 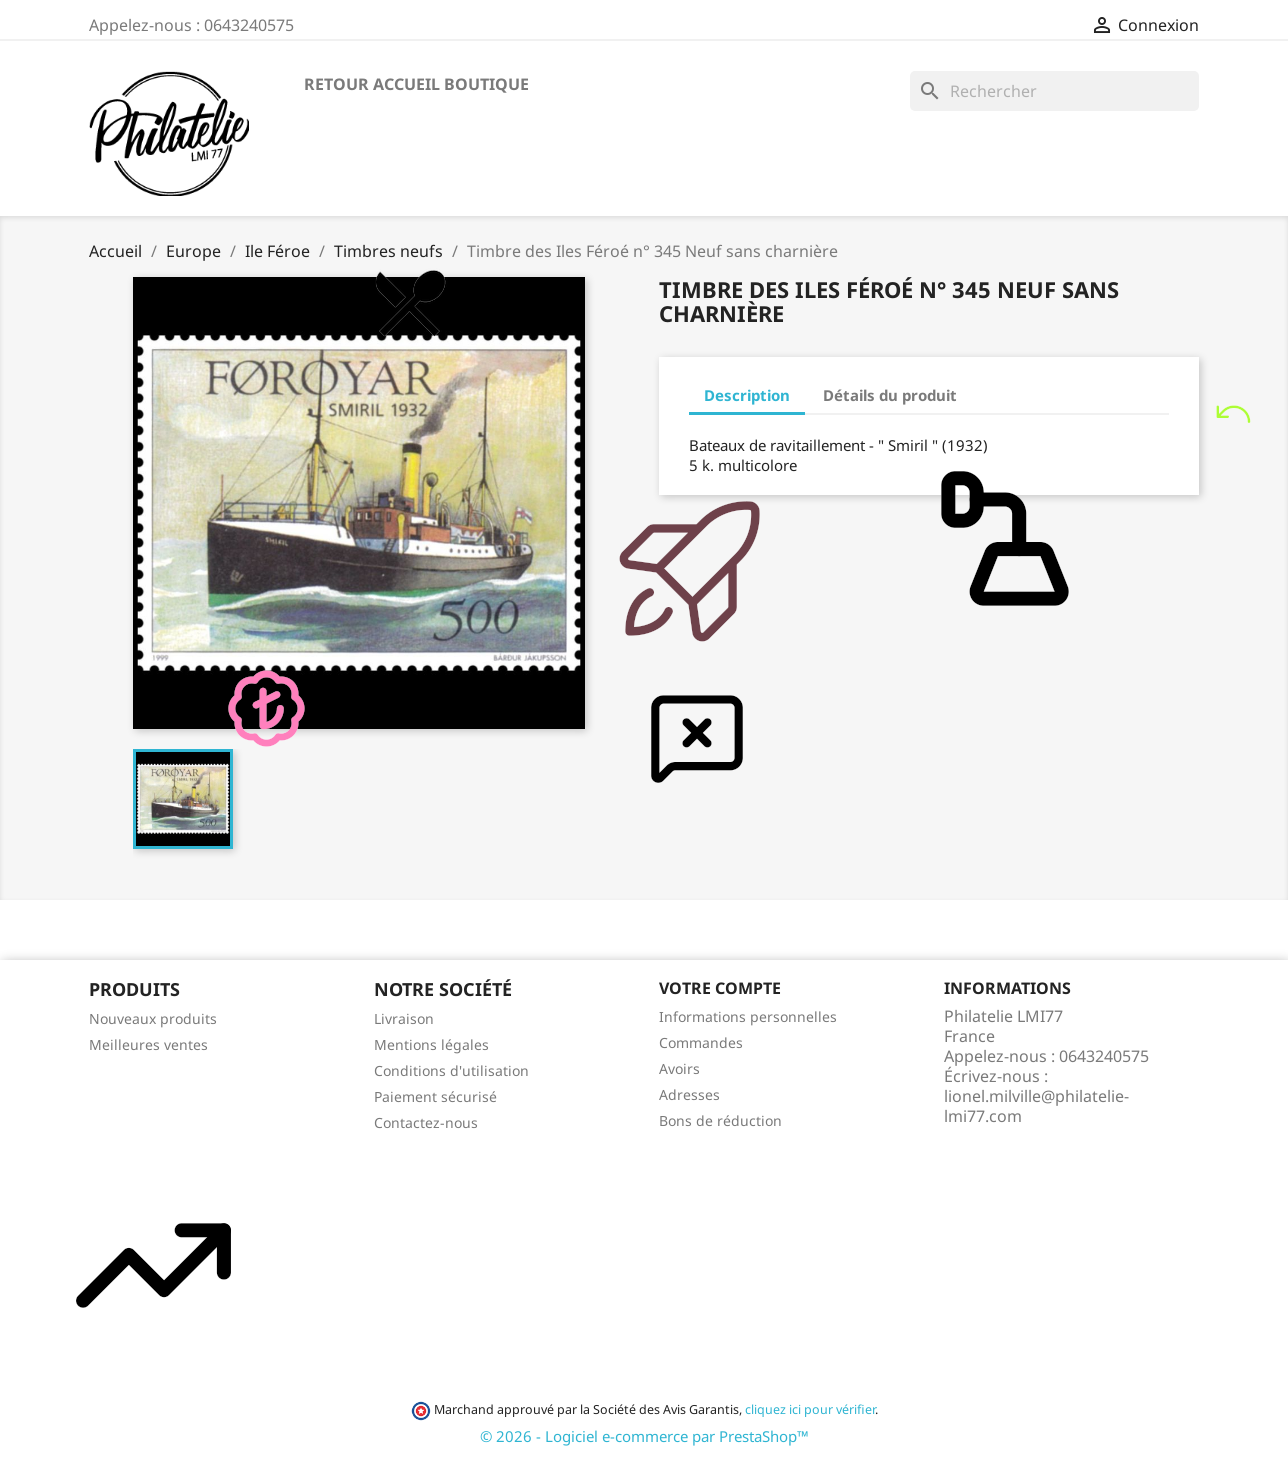 I want to click on indicates turkish lira currency or payment option, so click(x=266, y=708).